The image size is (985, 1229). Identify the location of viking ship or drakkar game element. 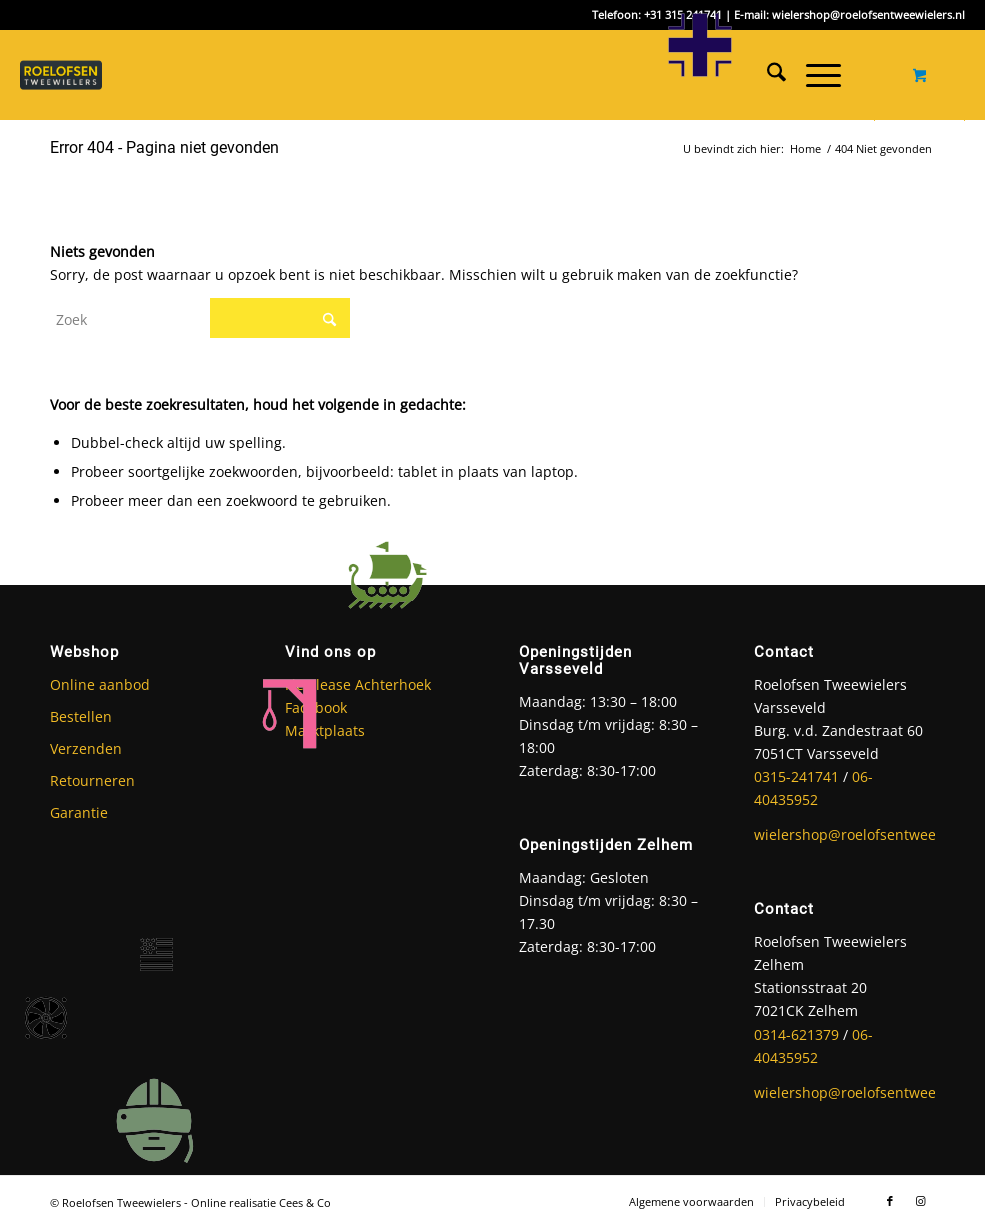
(387, 579).